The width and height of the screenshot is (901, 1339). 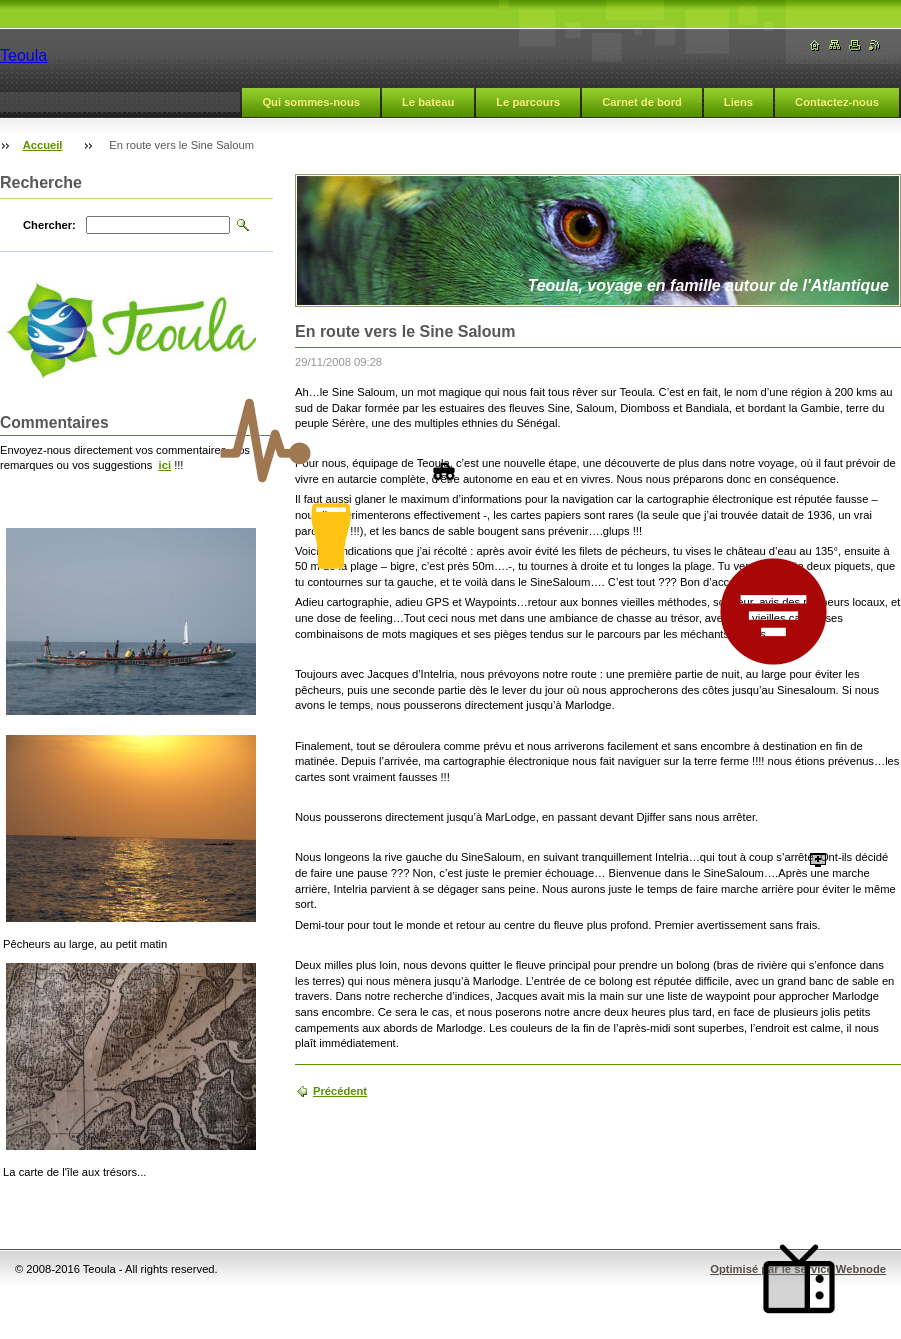 What do you see at coordinates (331, 536) in the screenshot?
I see `view nearby bars or pubs` at bounding box center [331, 536].